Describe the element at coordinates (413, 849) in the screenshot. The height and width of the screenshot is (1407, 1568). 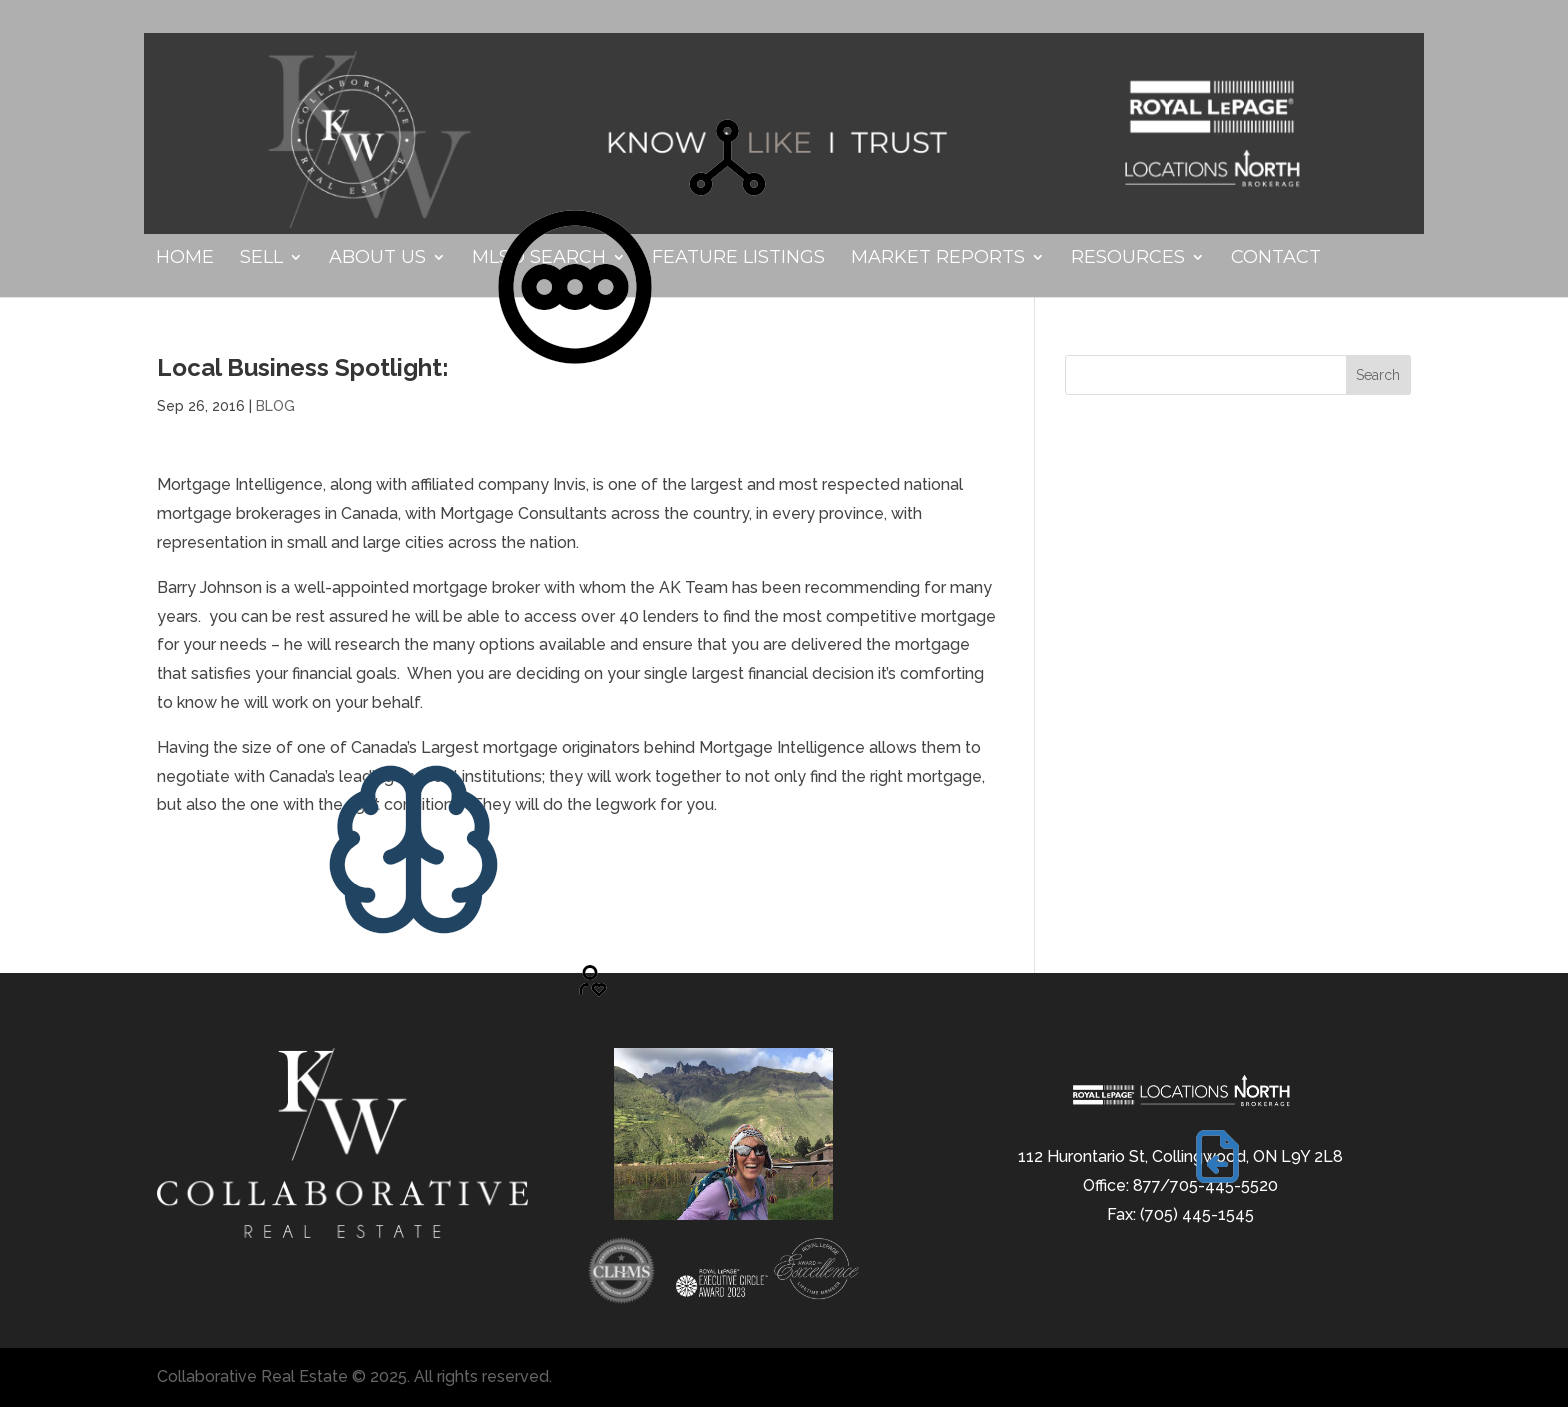
I see `access AI or smart features` at that location.